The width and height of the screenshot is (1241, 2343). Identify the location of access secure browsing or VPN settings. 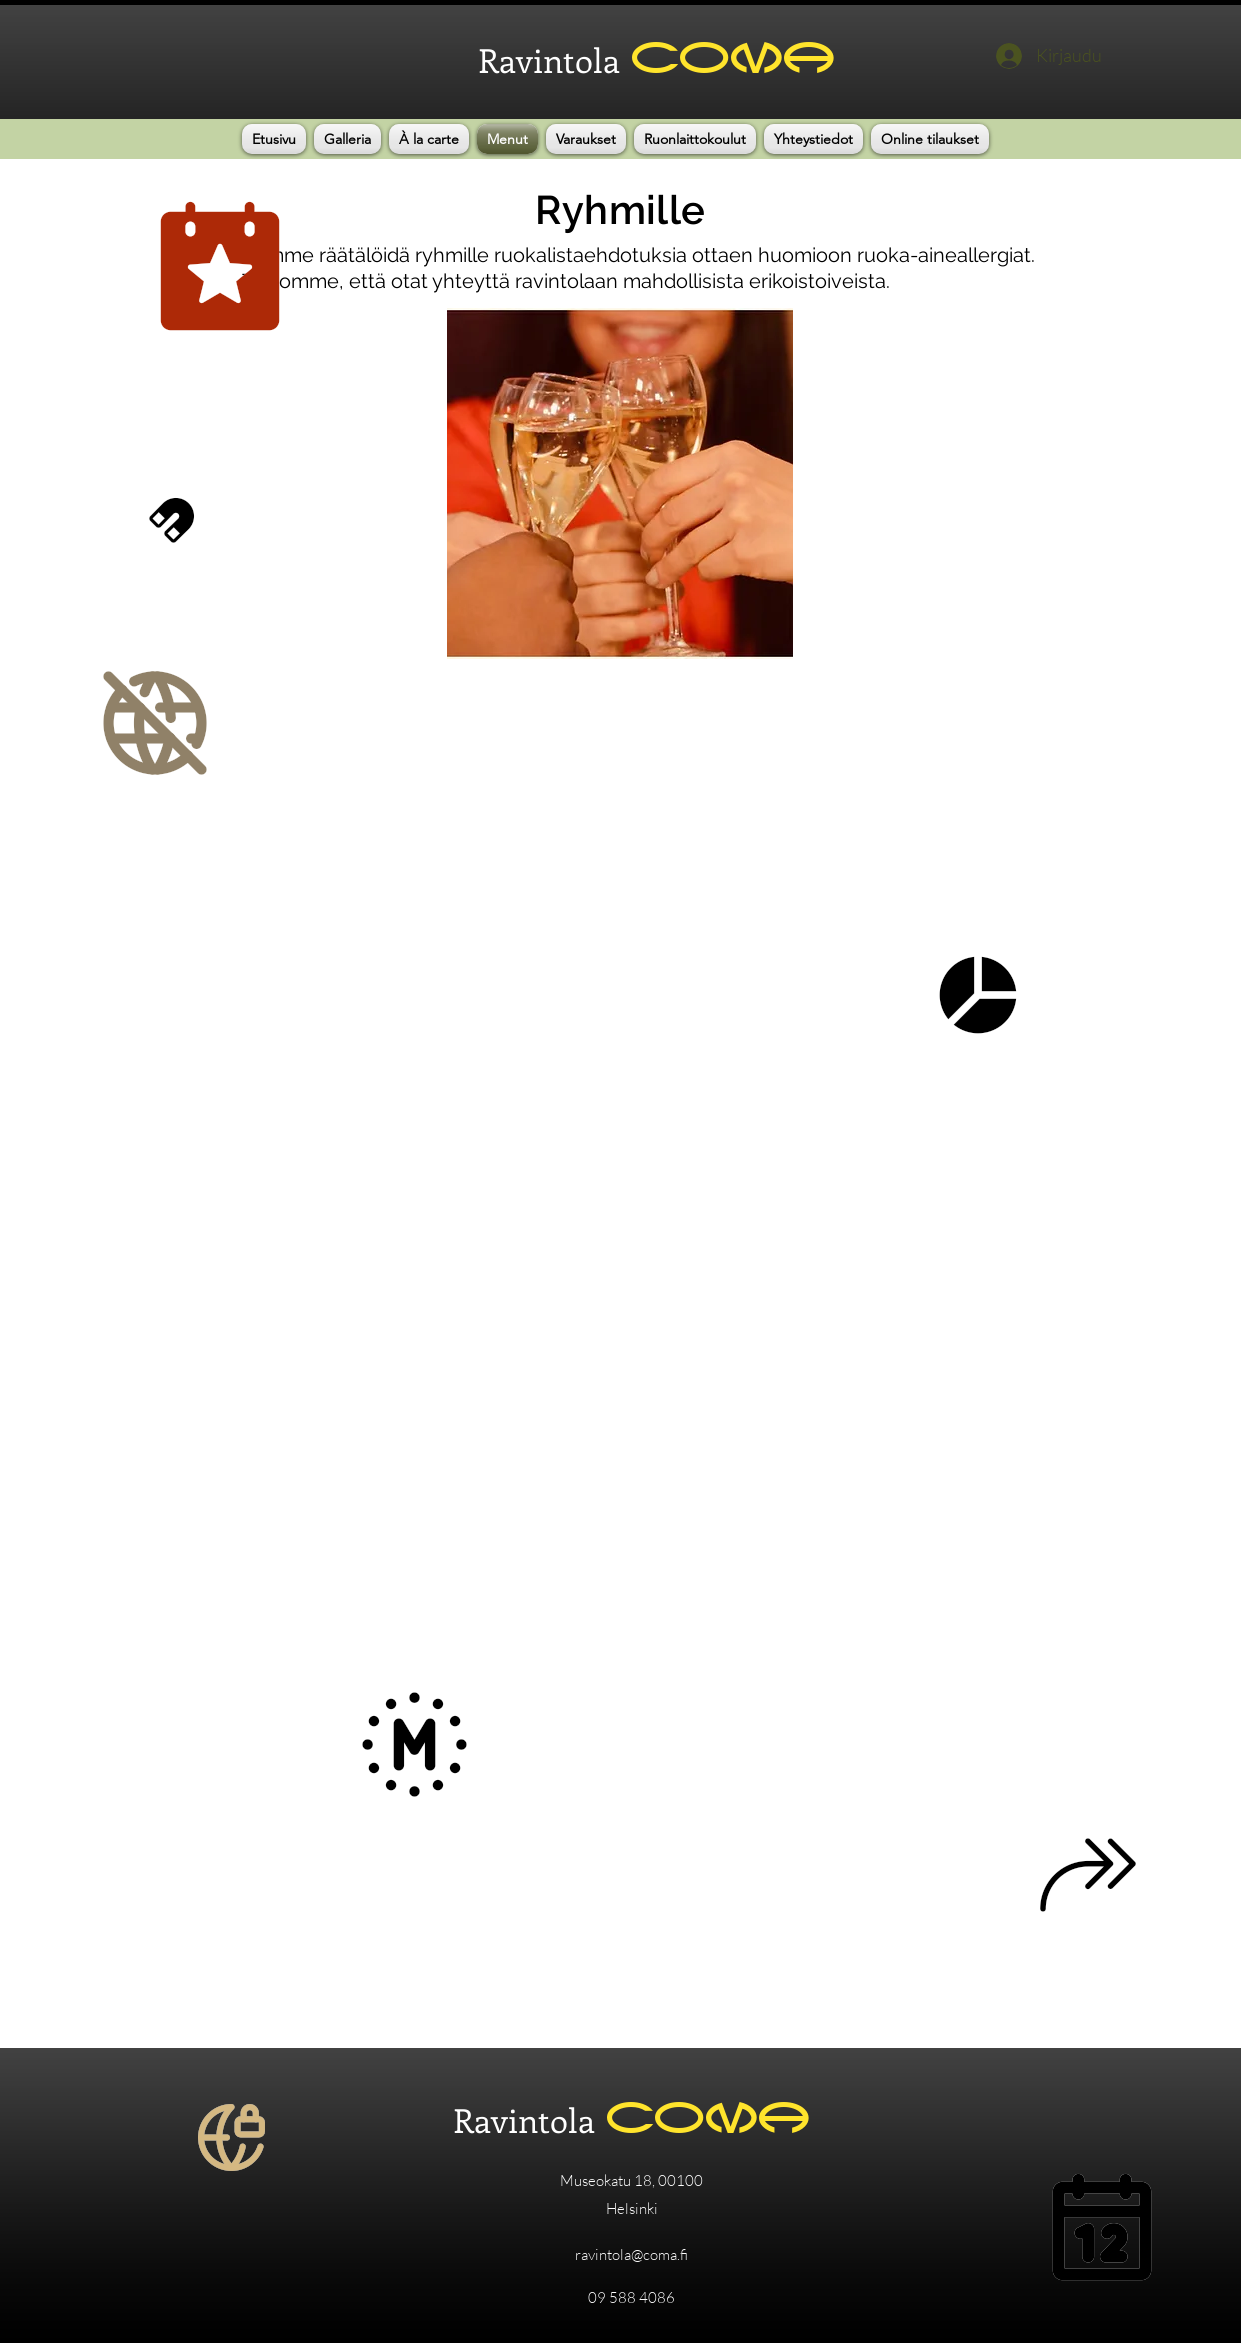
(231, 2137).